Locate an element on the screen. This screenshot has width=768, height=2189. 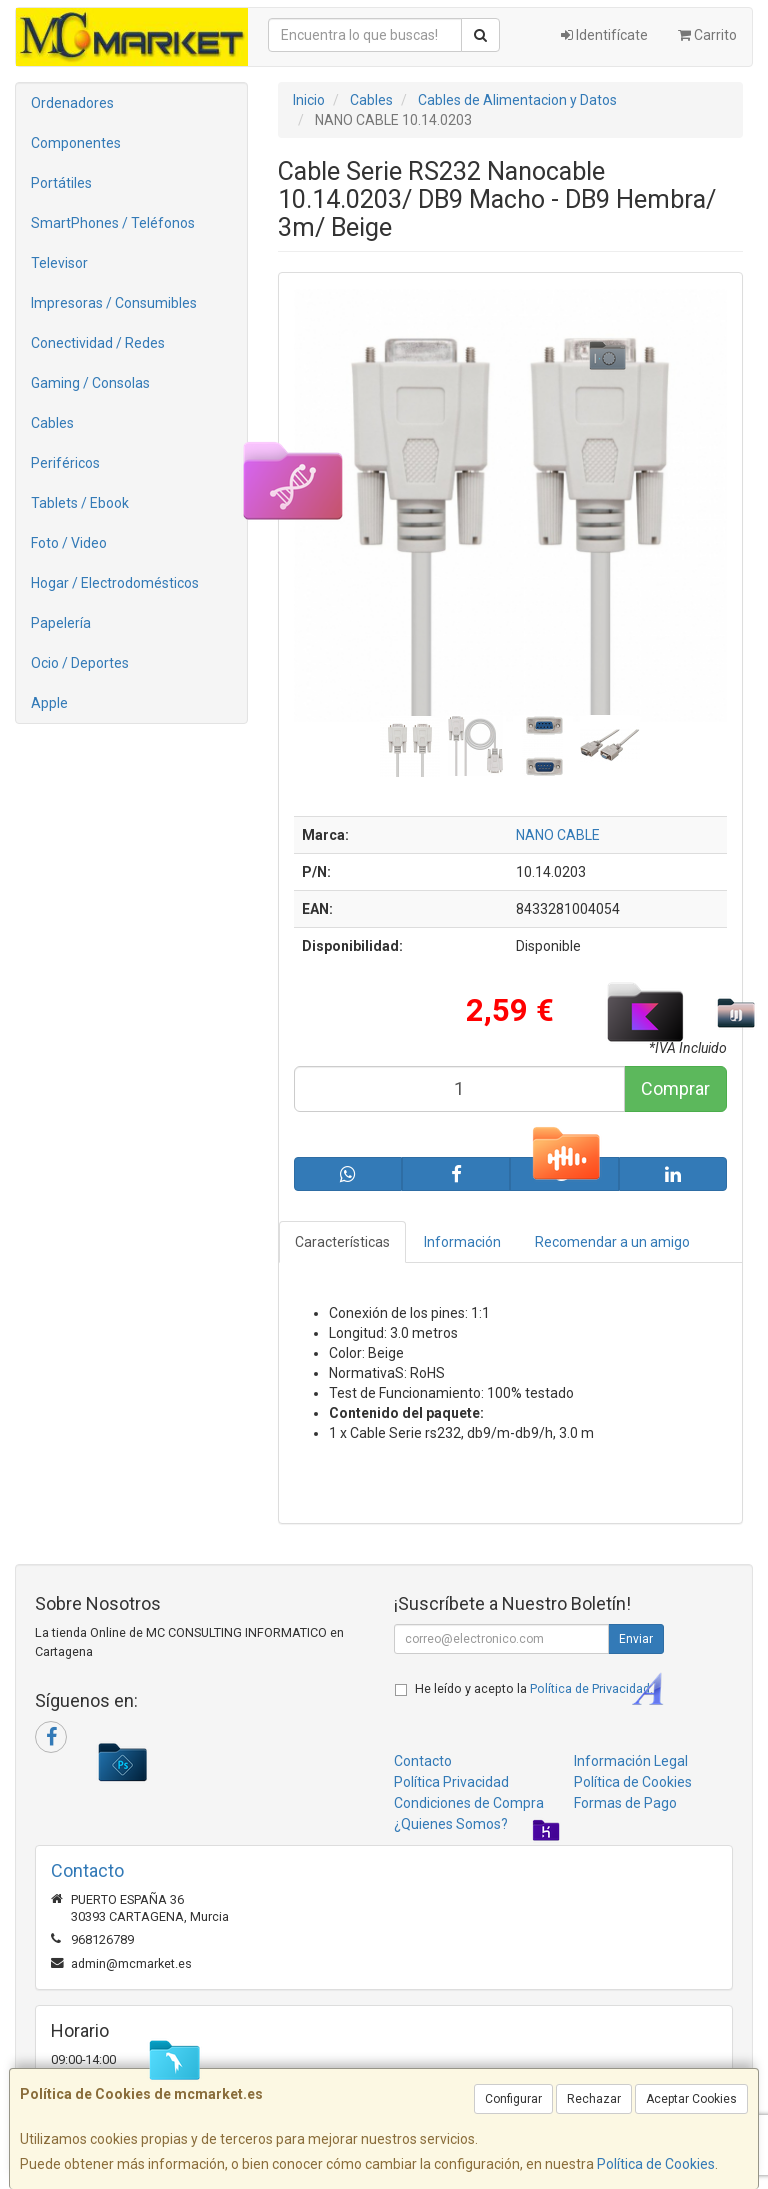
open biology course files is located at coordinates (292, 483).